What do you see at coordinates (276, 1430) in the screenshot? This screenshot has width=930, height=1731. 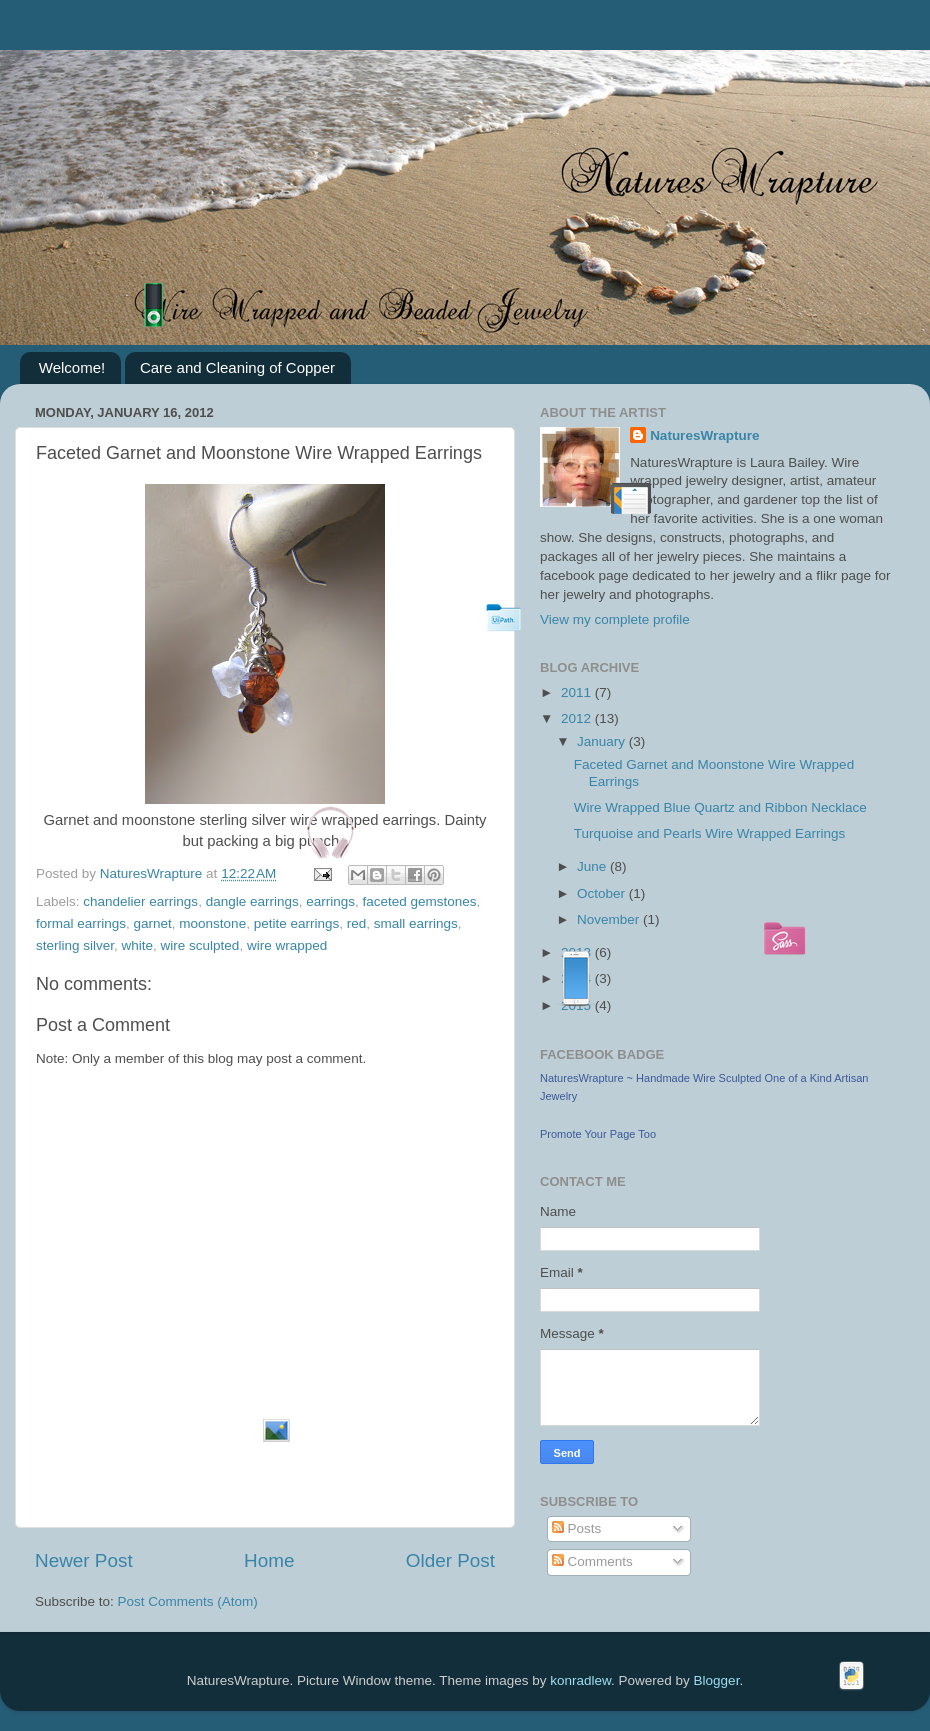 I see `access your photo library` at bounding box center [276, 1430].